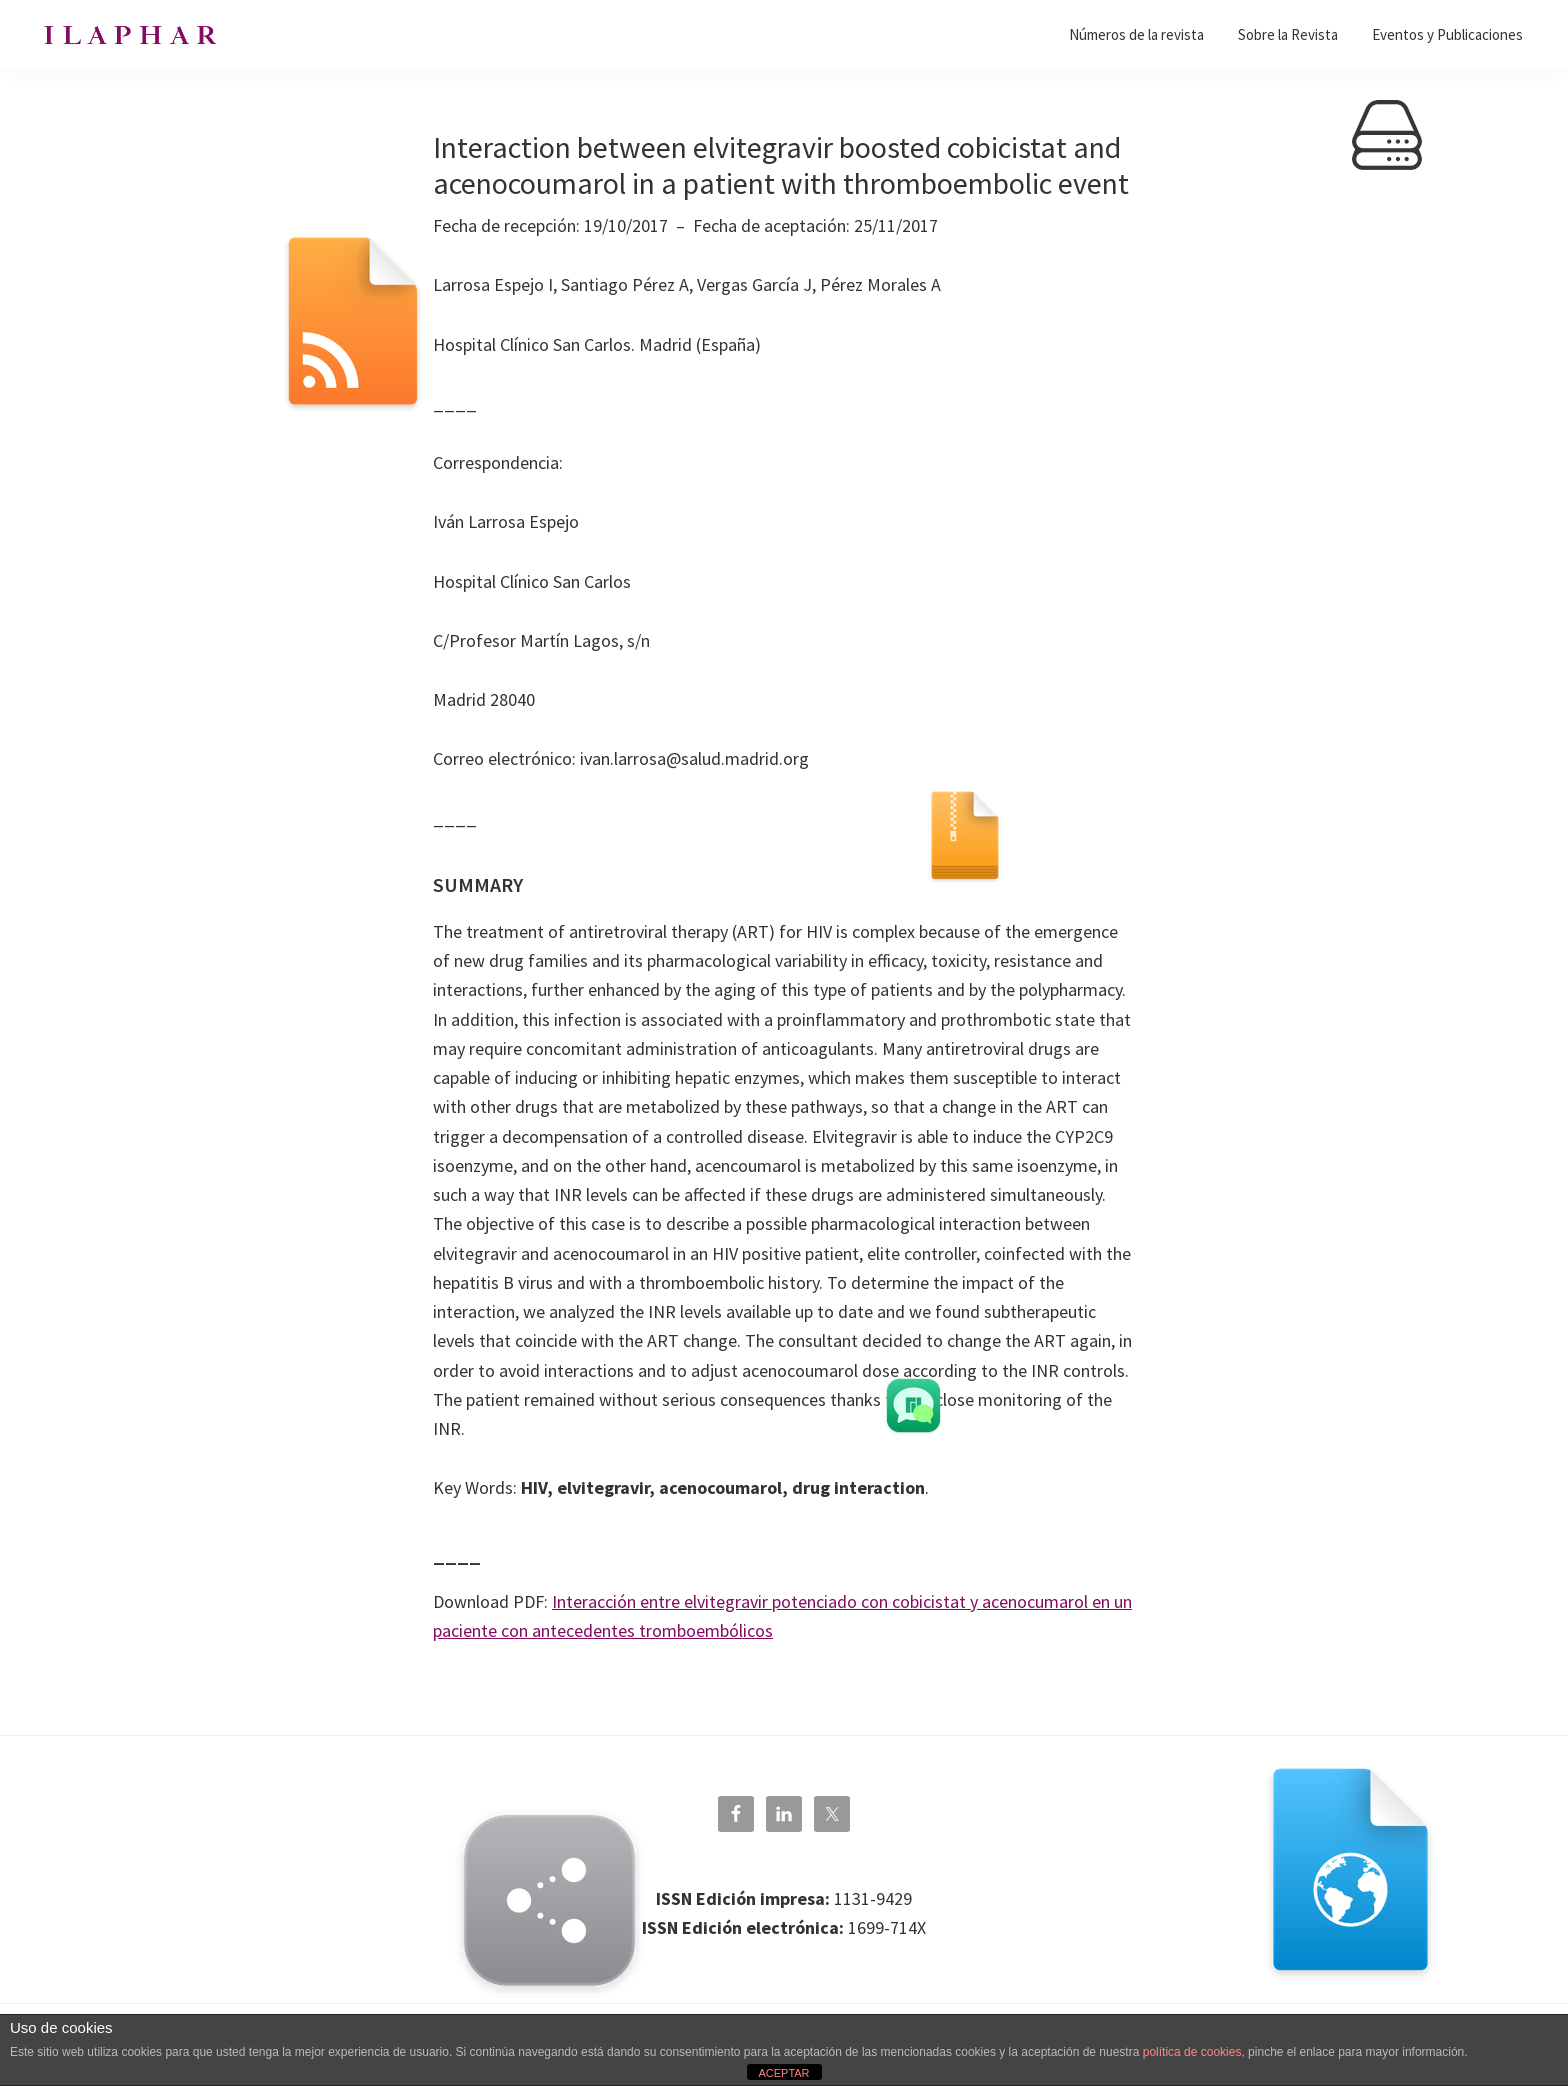 This screenshot has height=2086, width=1568. I want to click on a marble globe or geographic data file, so click(1350, 1873).